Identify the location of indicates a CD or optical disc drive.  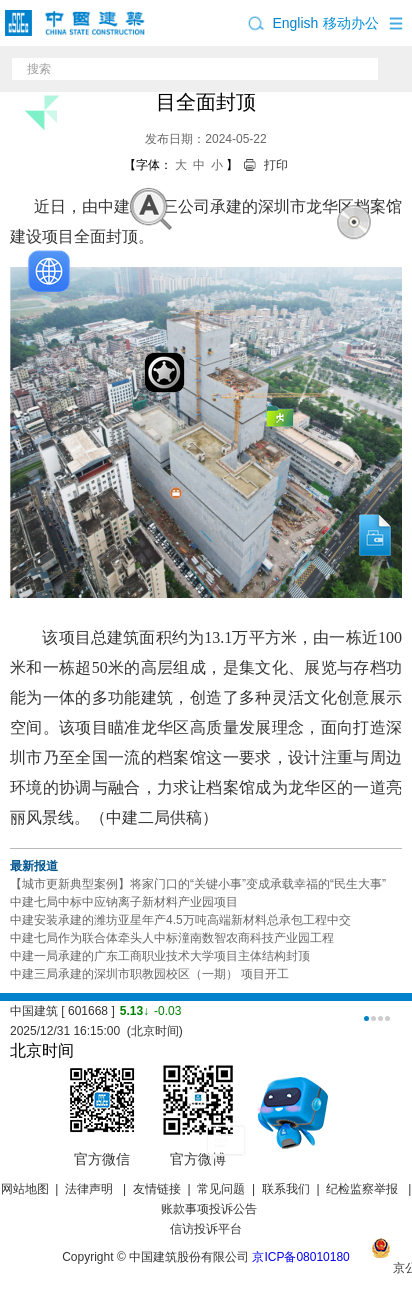
(354, 222).